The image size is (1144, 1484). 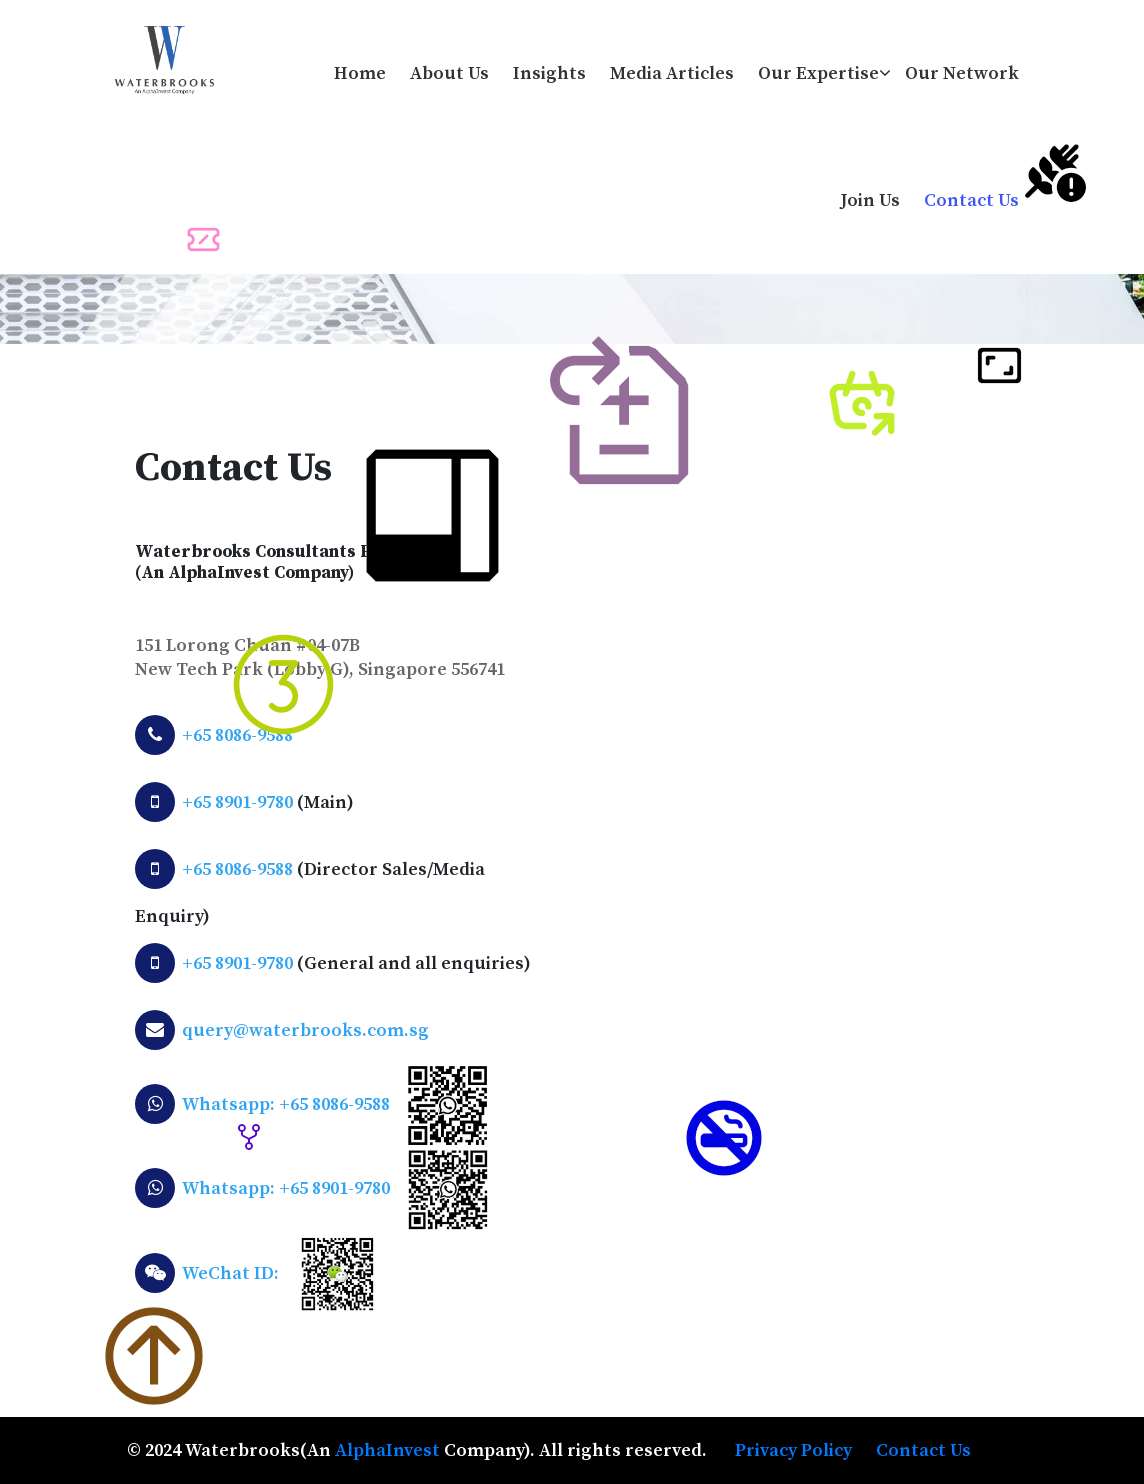 What do you see at coordinates (724, 1138) in the screenshot?
I see `indicates a no smoking zone or area` at bounding box center [724, 1138].